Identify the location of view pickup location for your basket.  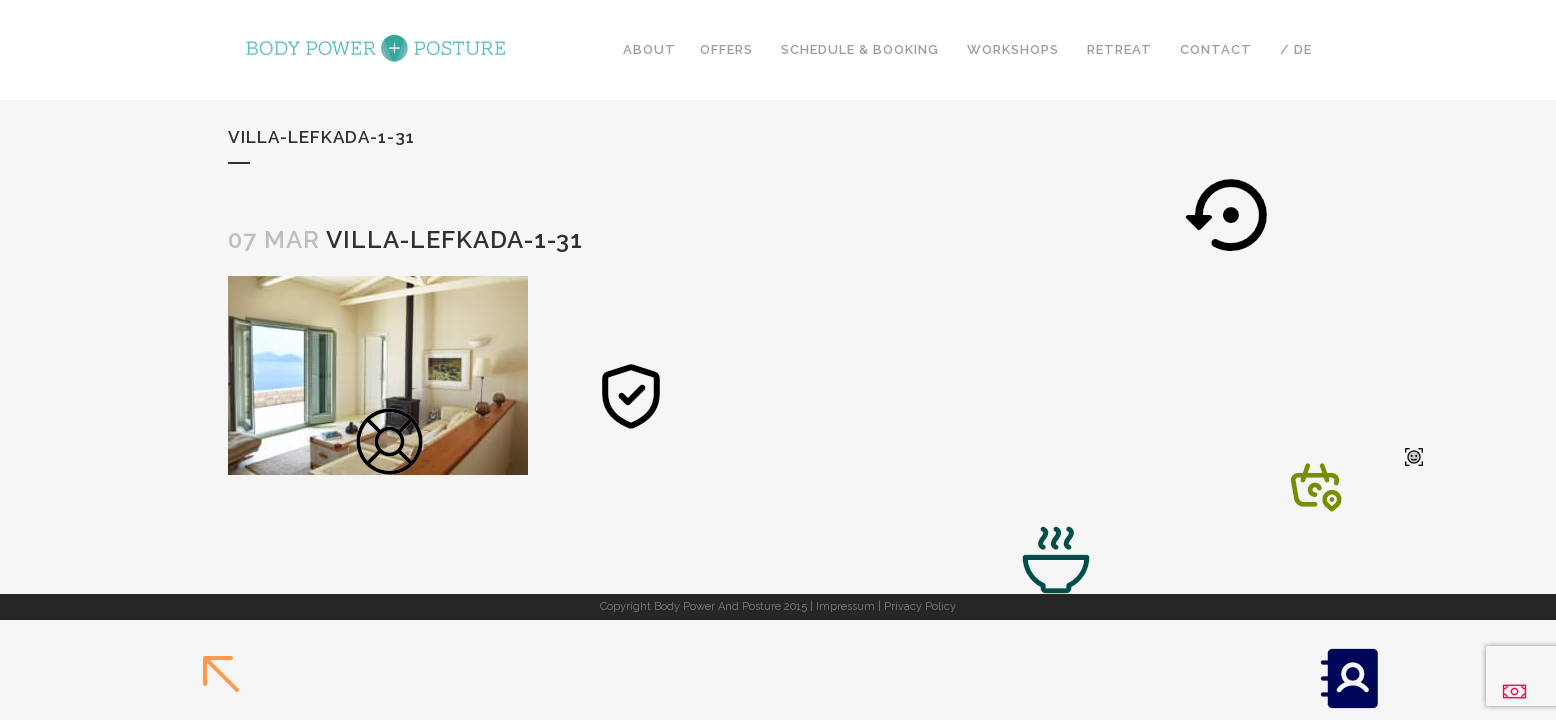
(1315, 485).